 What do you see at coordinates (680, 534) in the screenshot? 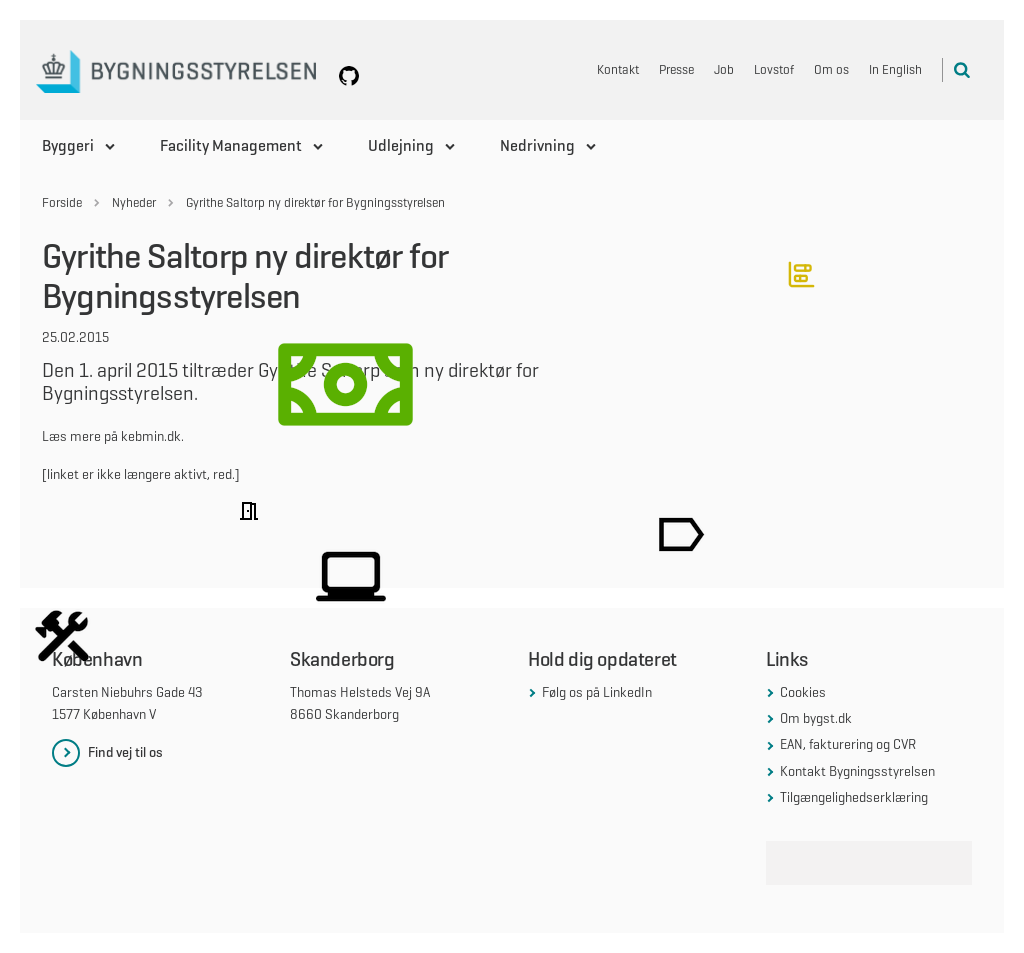
I see `add a label or tag to an item` at bounding box center [680, 534].